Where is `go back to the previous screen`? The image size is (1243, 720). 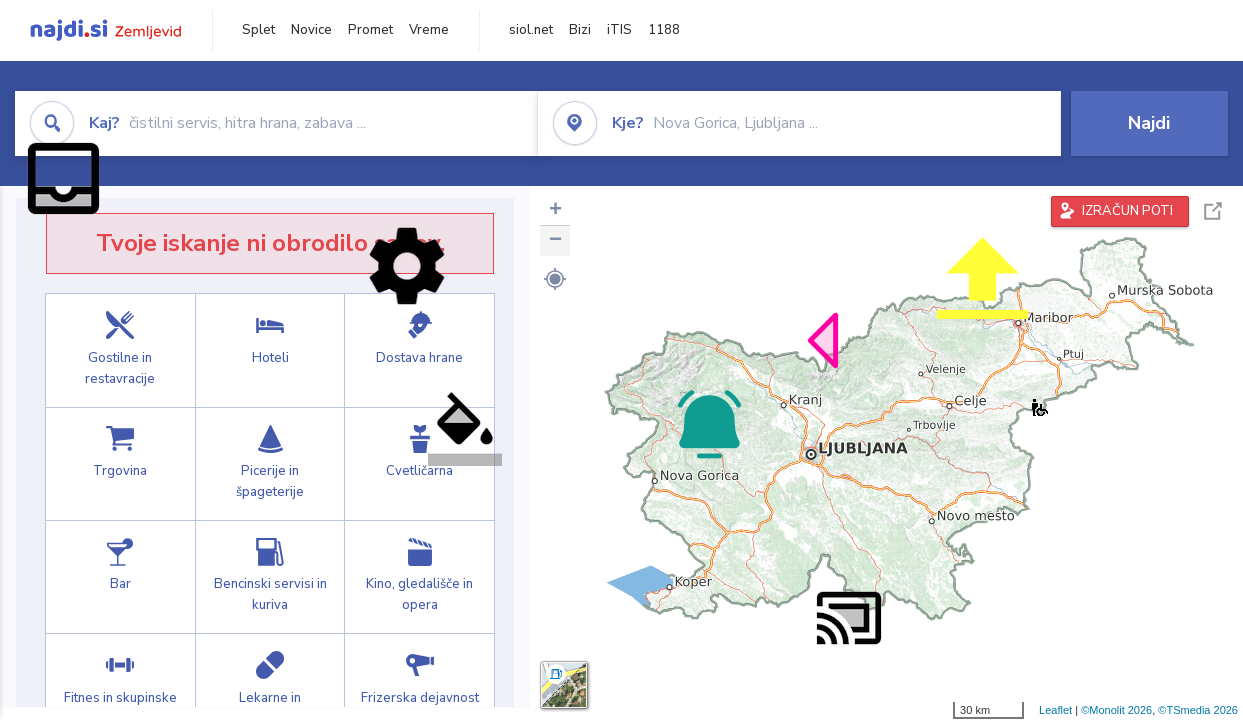 go back to the previous screen is located at coordinates (825, 340).